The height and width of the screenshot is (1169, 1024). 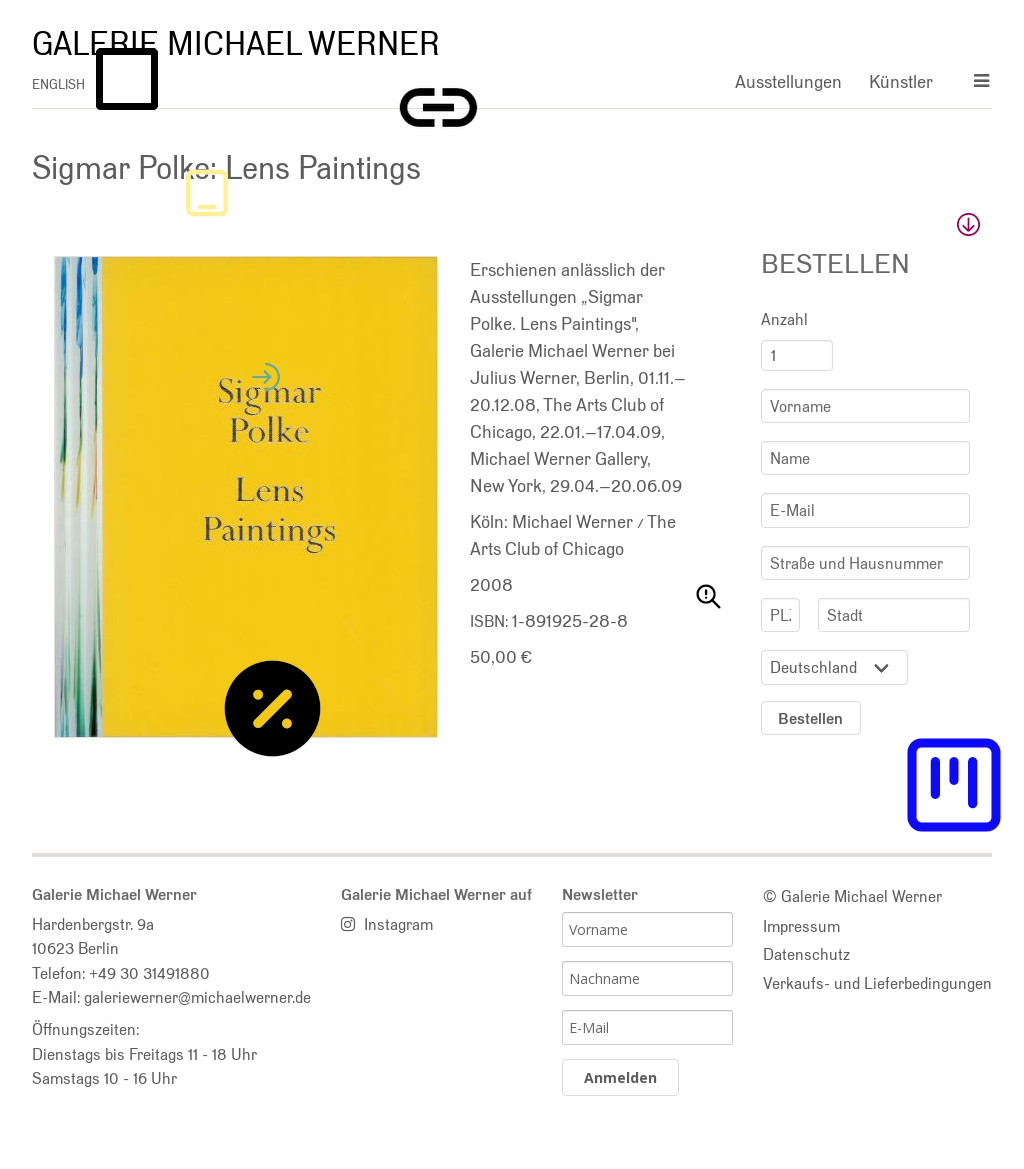 What do you see at coordinates (708, 596) in the screenshot?
I see `search error or warning` at bounding box center [708, 596].